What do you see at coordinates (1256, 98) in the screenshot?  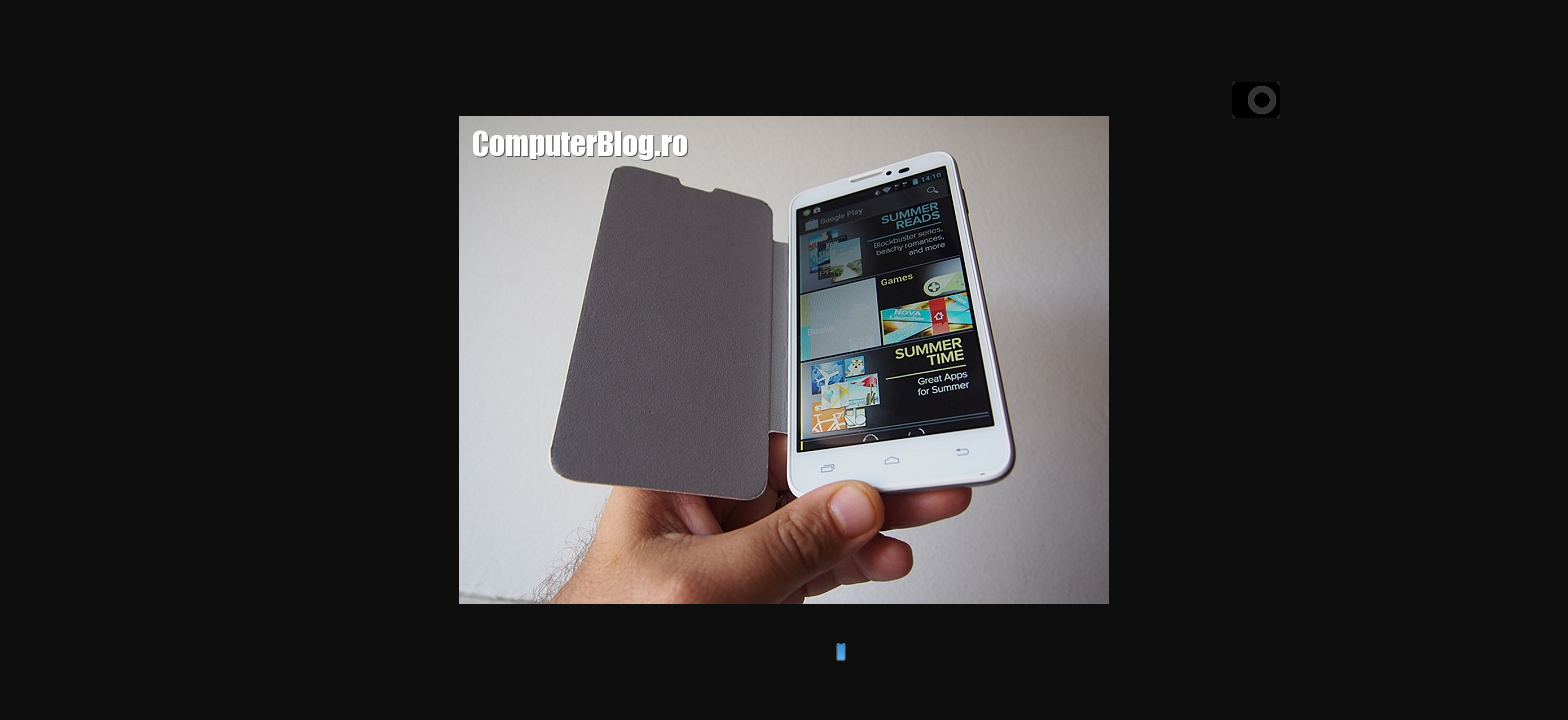 I see `ipod shuffle device in sidebar` at bounding box center [1256, 98].